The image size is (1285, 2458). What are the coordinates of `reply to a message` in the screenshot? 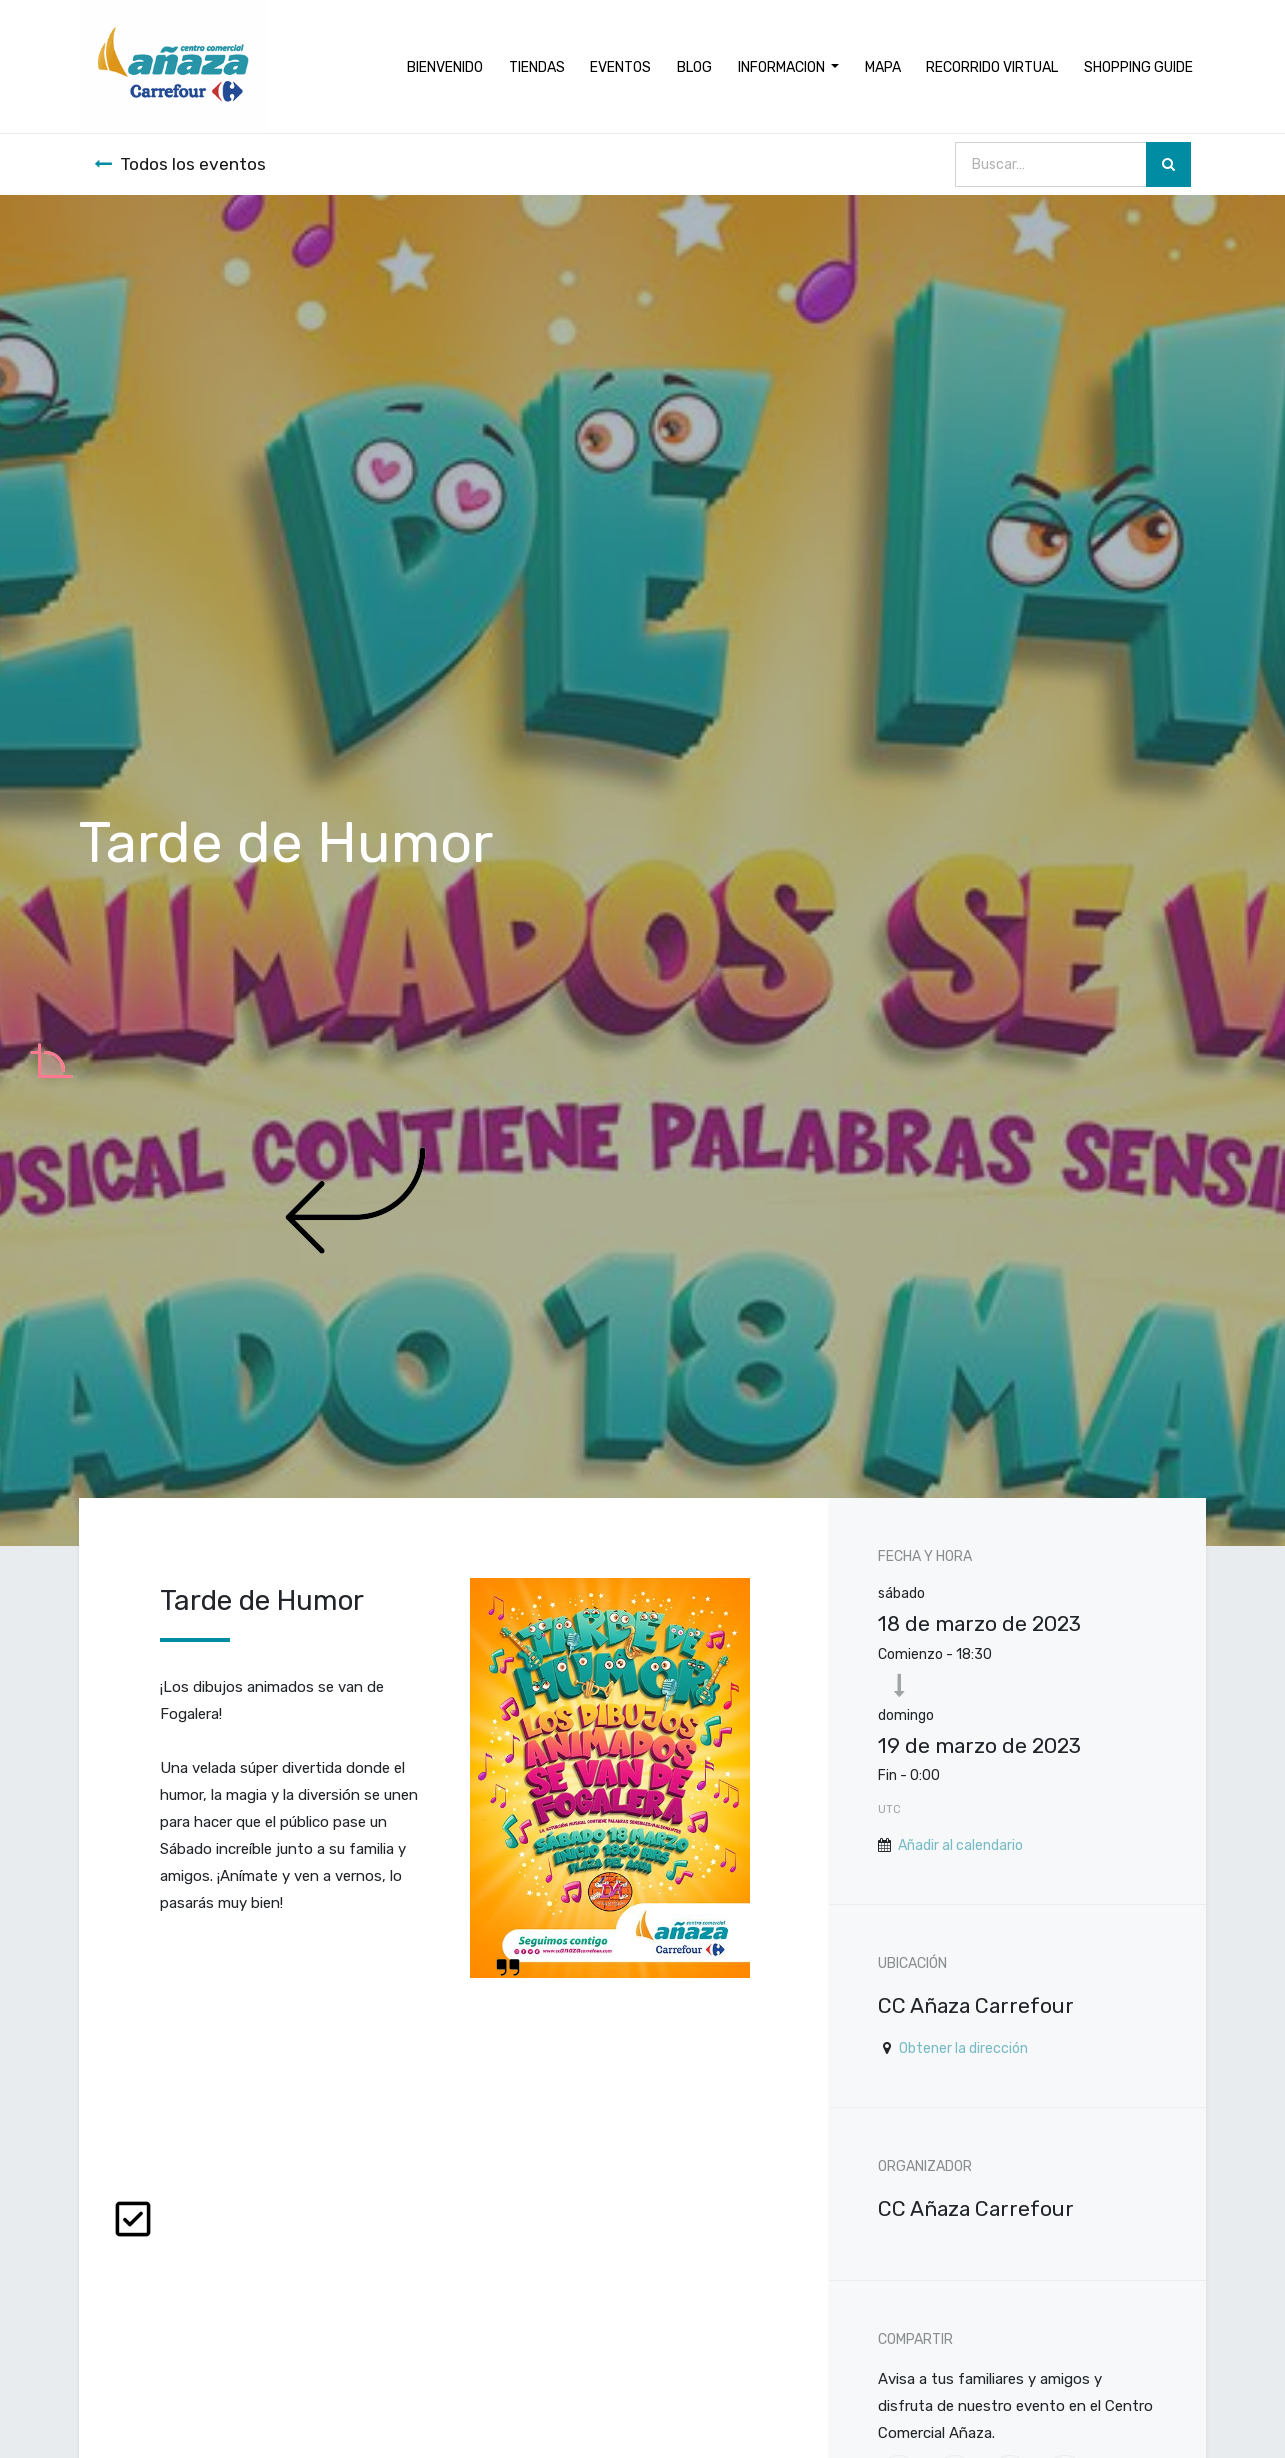 It's located at (355, 1200).